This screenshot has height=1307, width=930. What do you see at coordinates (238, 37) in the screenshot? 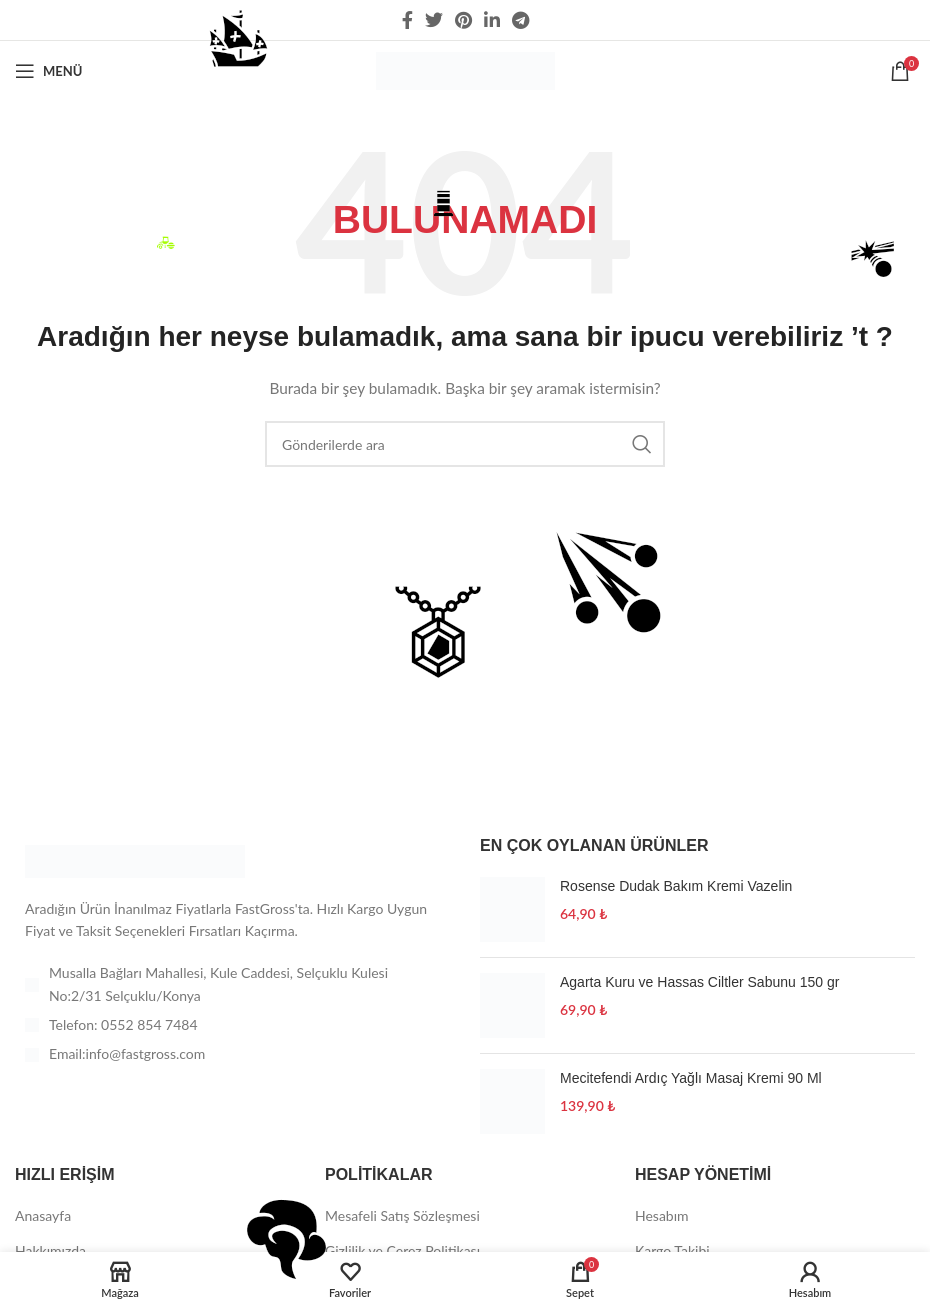
I see `historical sailing ship icon for exploration games` at bounding box center [238, 37].